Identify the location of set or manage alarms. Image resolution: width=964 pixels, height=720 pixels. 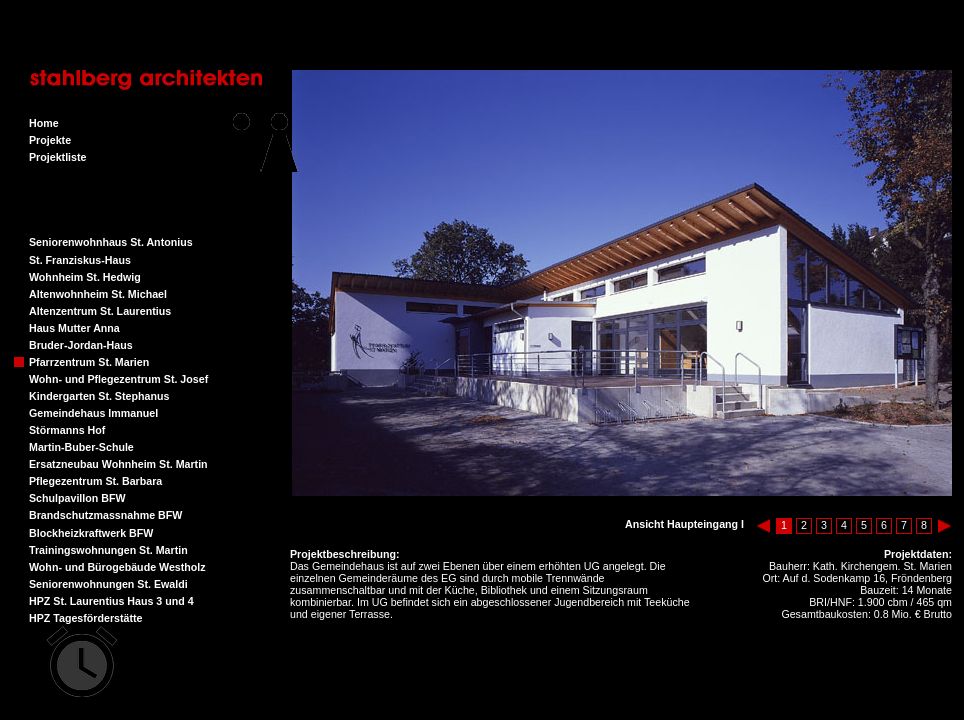
(82, 662).